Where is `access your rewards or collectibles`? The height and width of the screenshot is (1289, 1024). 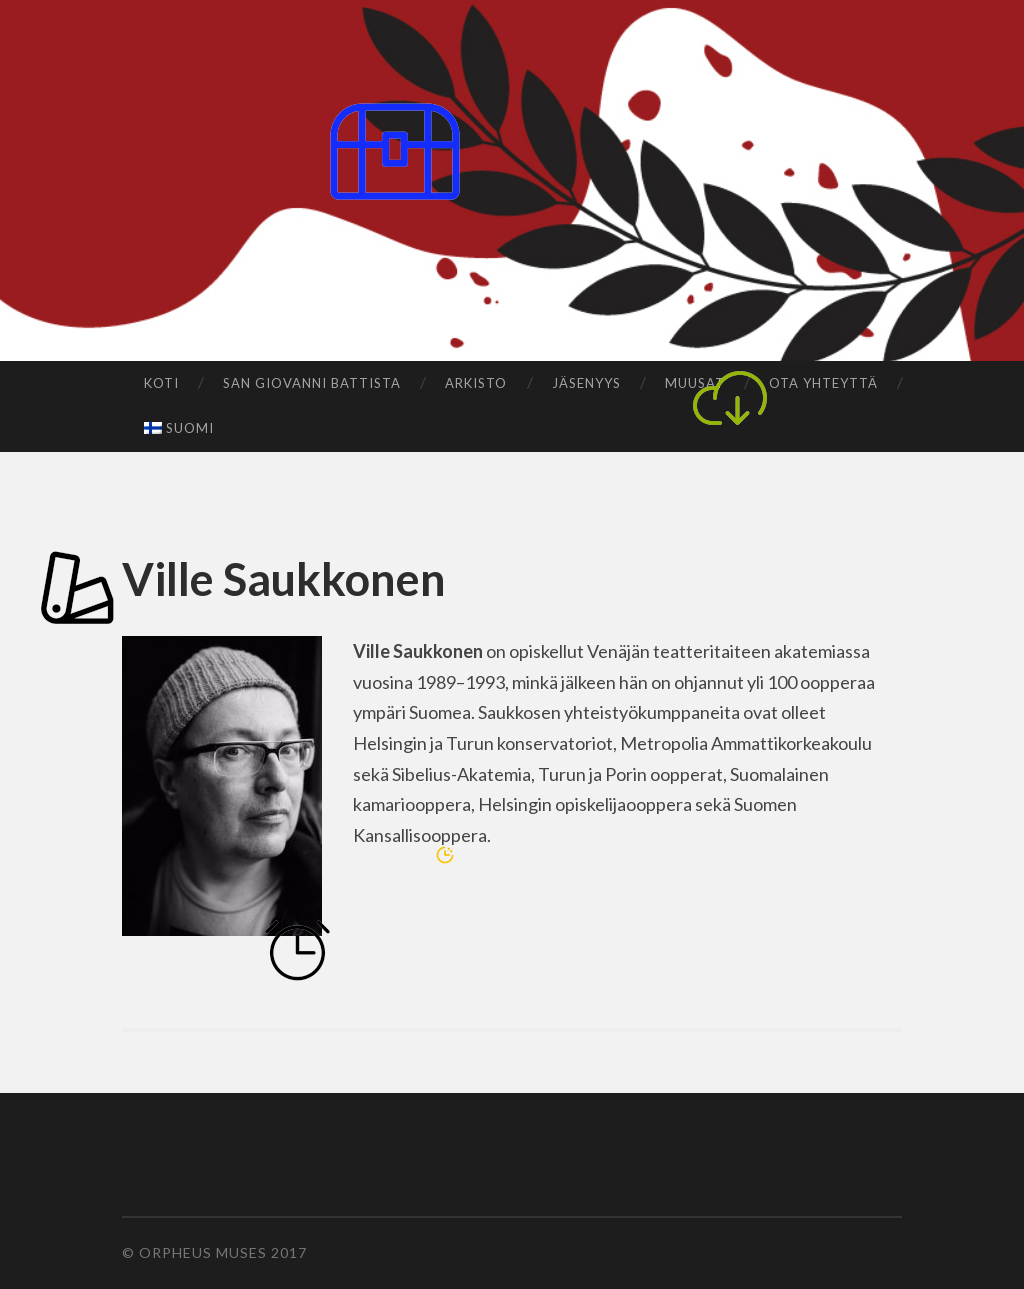 access your rewards or collectibles is located at coordinates (395, 154).